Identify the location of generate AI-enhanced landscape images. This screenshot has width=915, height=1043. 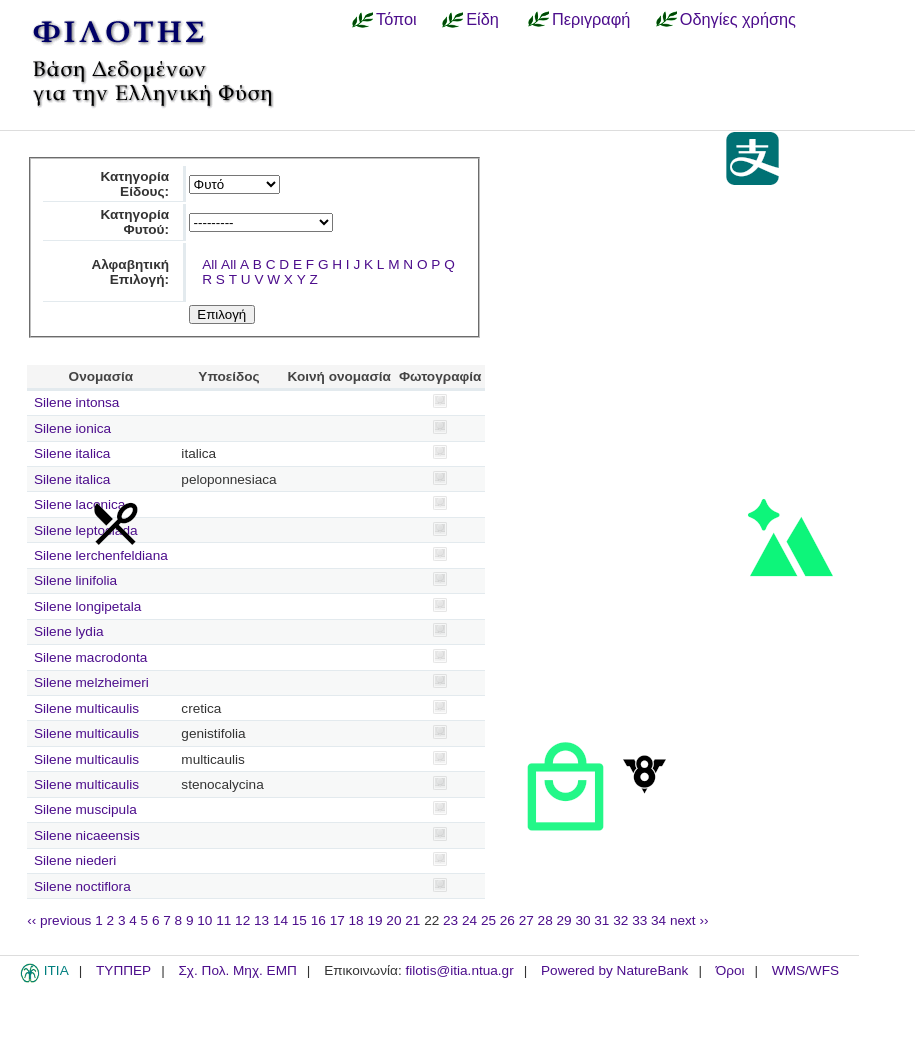
(789, 540).